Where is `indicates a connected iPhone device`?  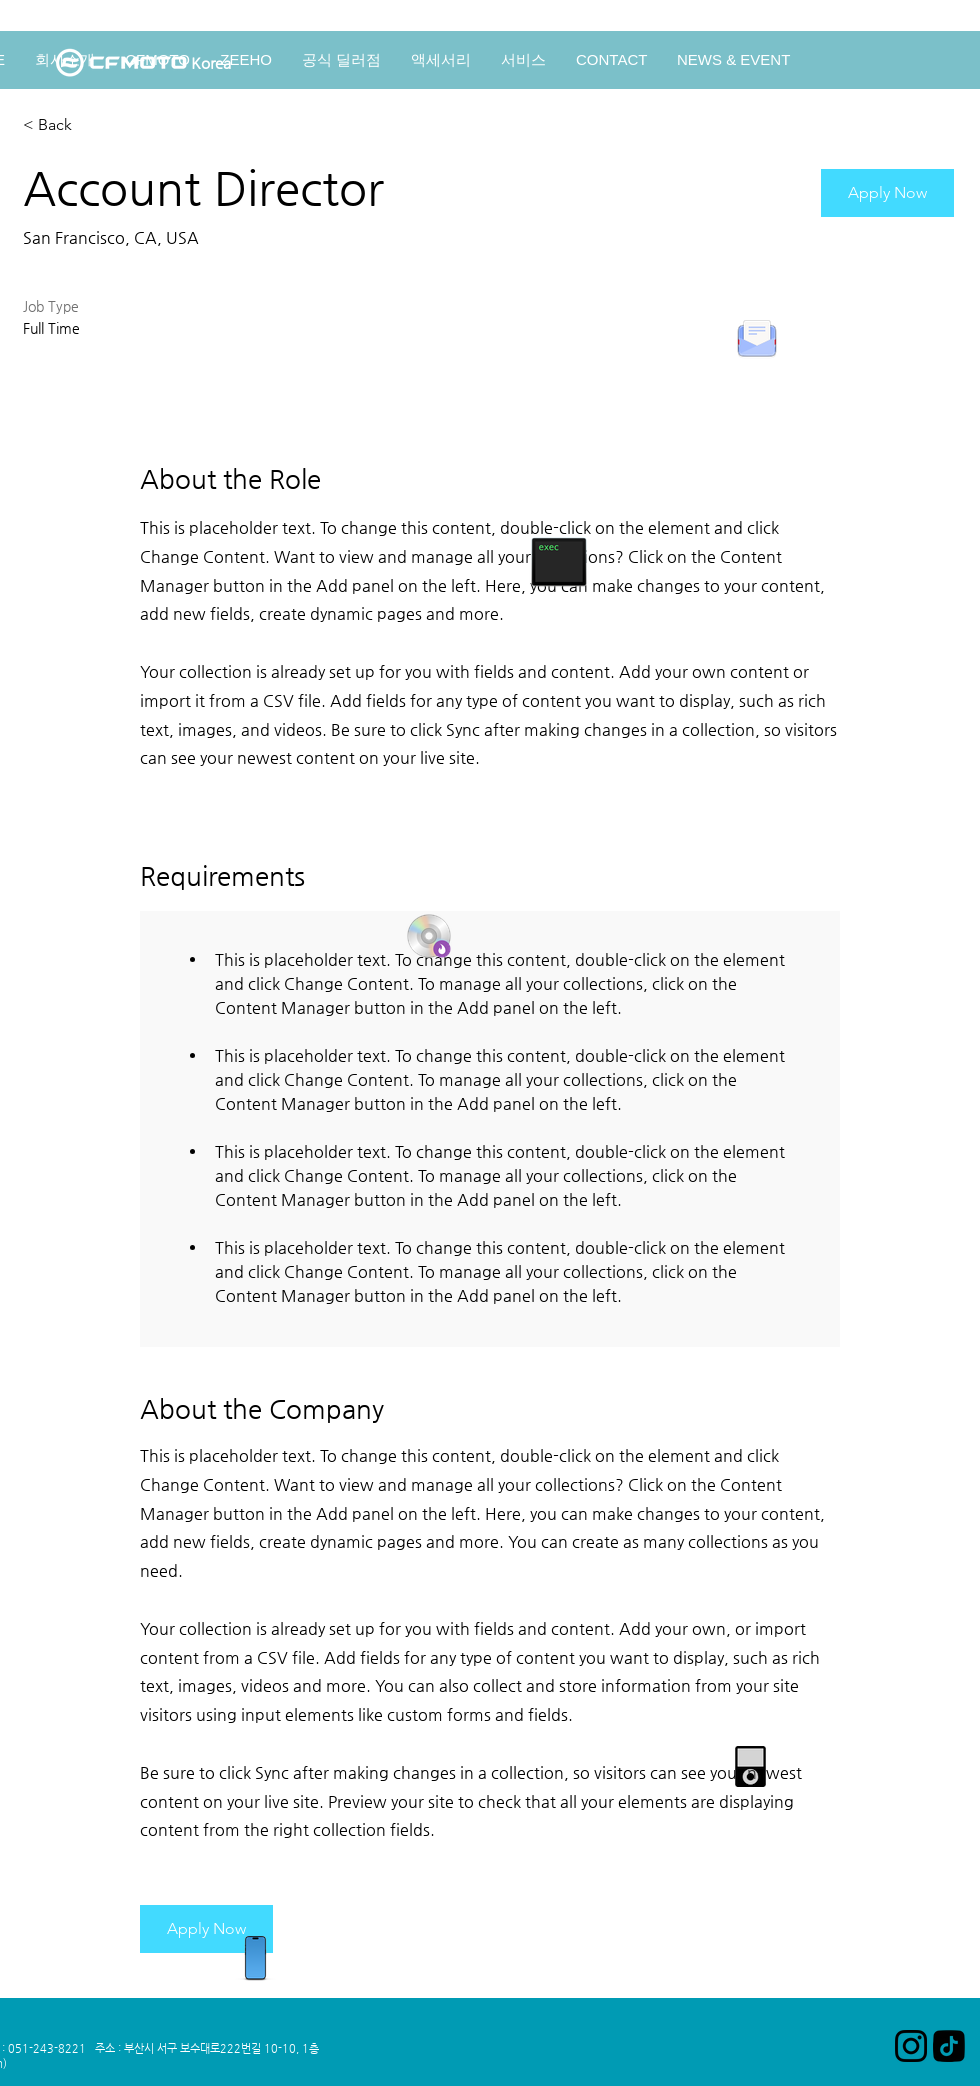
indicates a connected iPhone device is located at coordinates (255, 1958).